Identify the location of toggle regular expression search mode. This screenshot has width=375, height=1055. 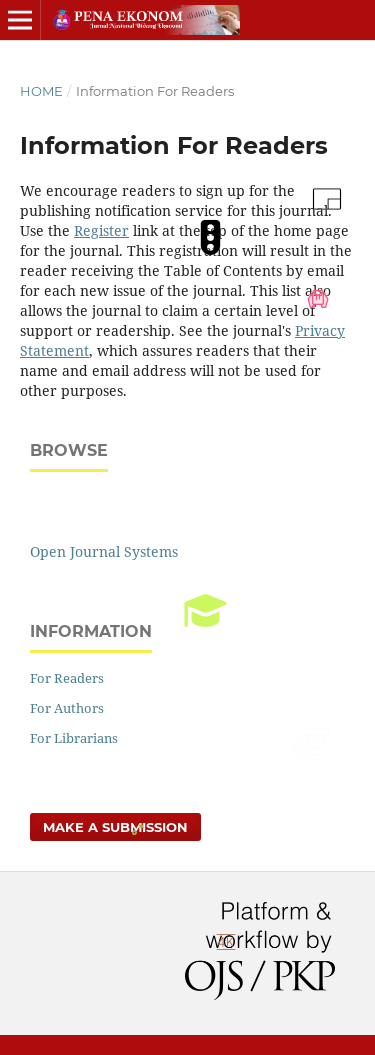
(138, 829).